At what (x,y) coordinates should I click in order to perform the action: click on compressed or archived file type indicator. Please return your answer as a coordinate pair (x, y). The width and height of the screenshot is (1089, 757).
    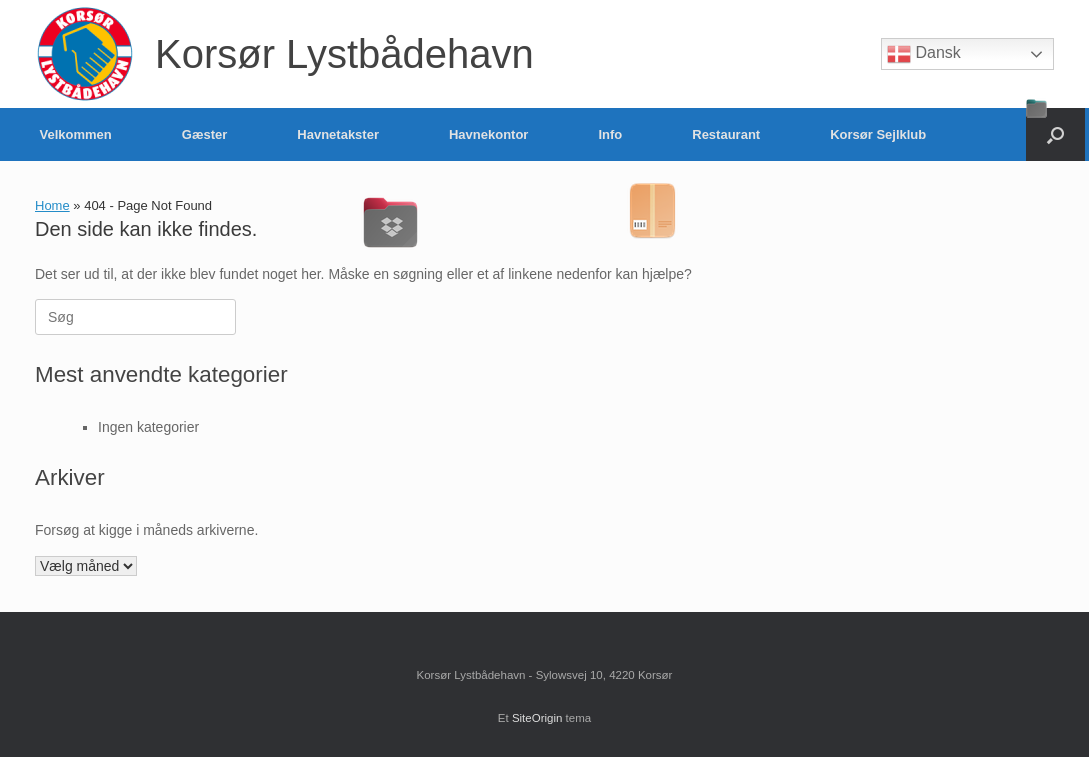
    Looking at the image, I should click on (652, 210).